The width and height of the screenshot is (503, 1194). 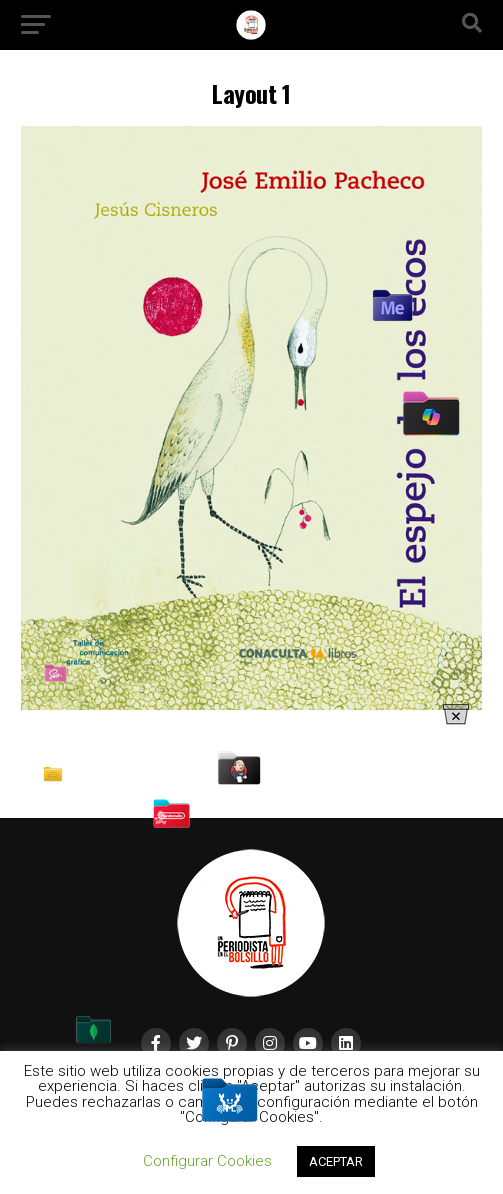 What do you see at coordinates (55, 673) in the screenshot?
I see `folder containing sass stylesheet files` at bounding box center [55, 673].